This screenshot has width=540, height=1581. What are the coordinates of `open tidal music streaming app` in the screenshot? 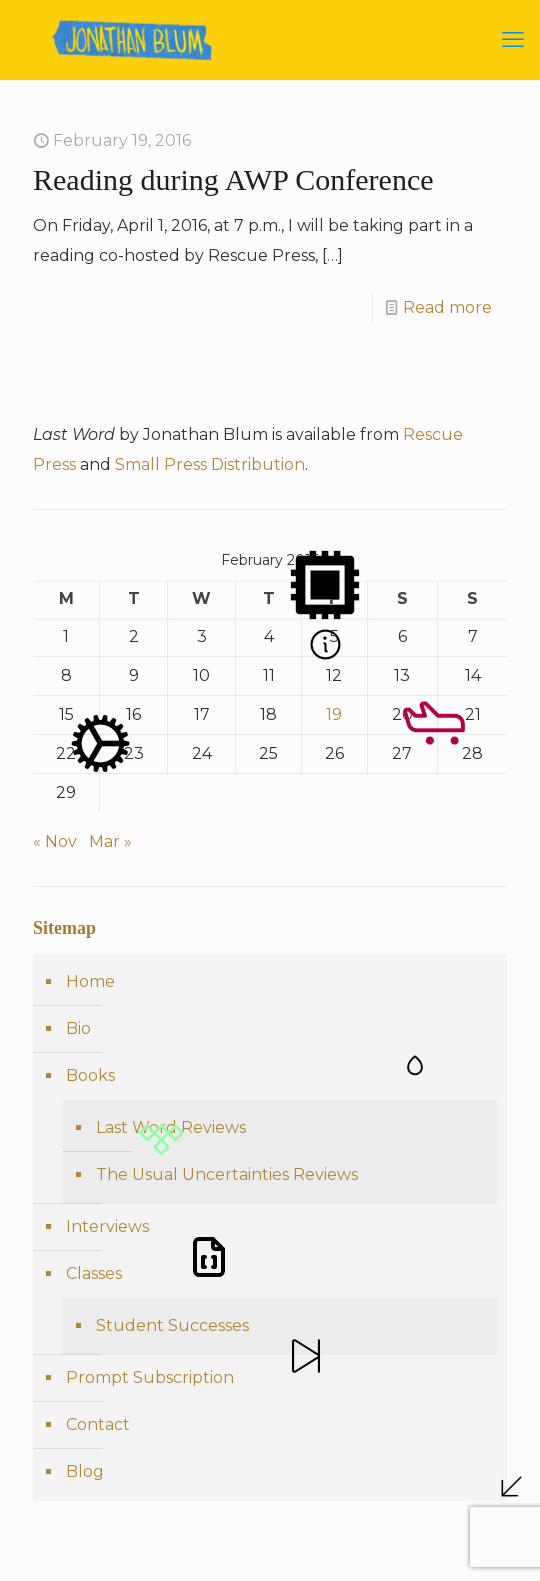 It's located at (161, 1138).